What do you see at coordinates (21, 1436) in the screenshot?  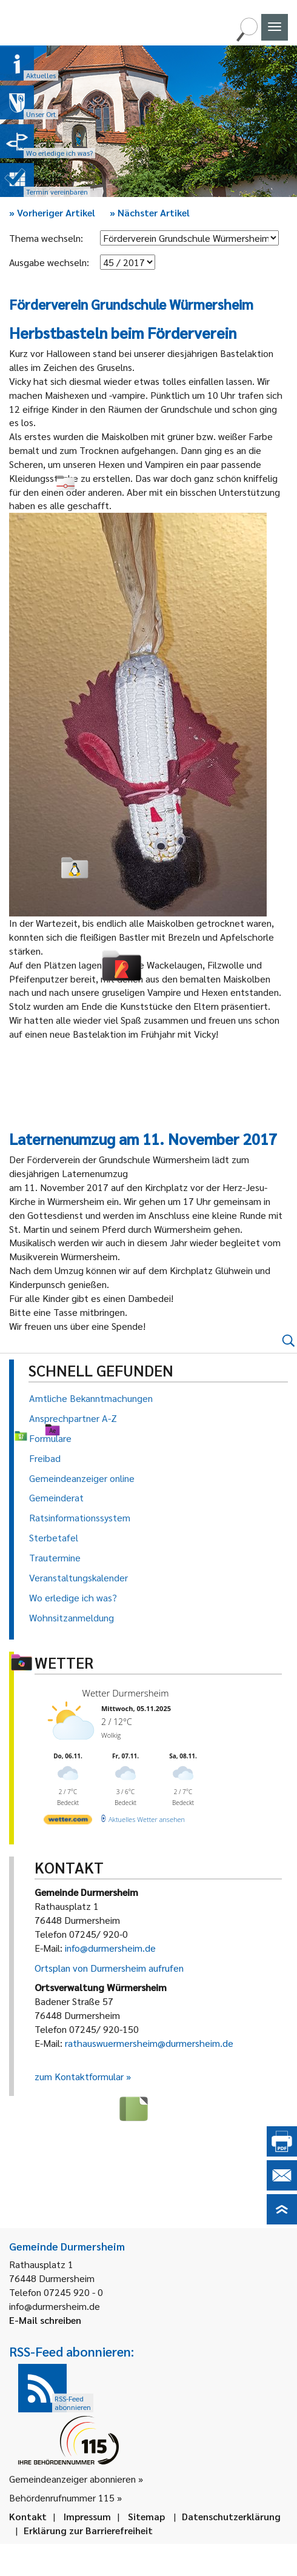 I see `open your GameJolt games folder` at bounding box center [21, 1436].